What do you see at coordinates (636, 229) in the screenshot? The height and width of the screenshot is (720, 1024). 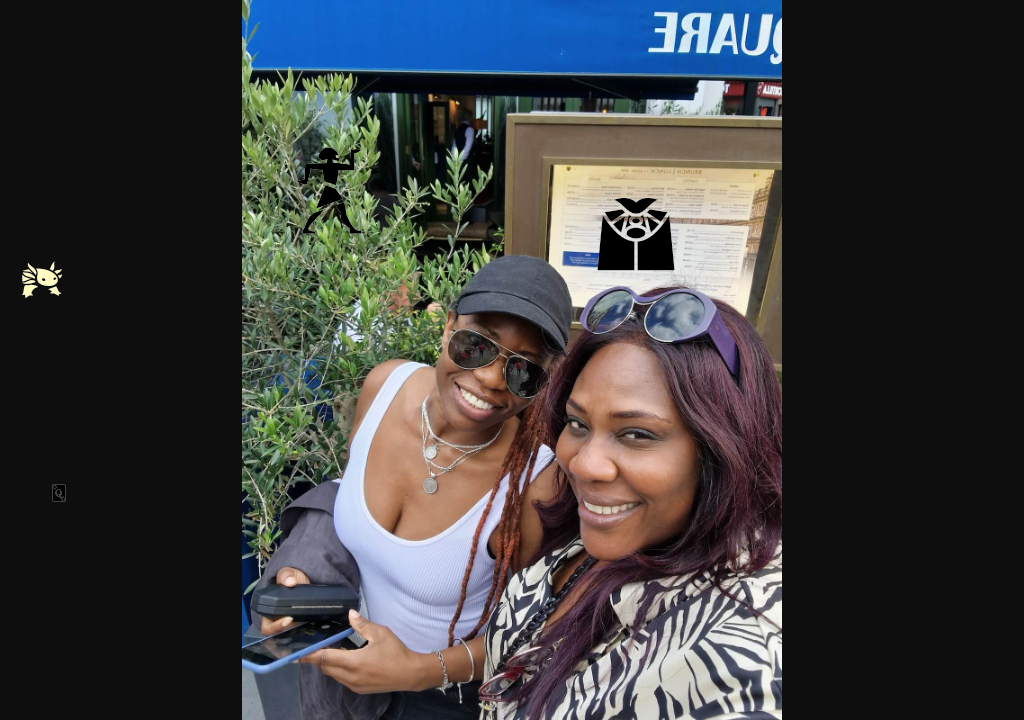 I see `equip heavy armor or collar item` at bounding box center [636, 229].